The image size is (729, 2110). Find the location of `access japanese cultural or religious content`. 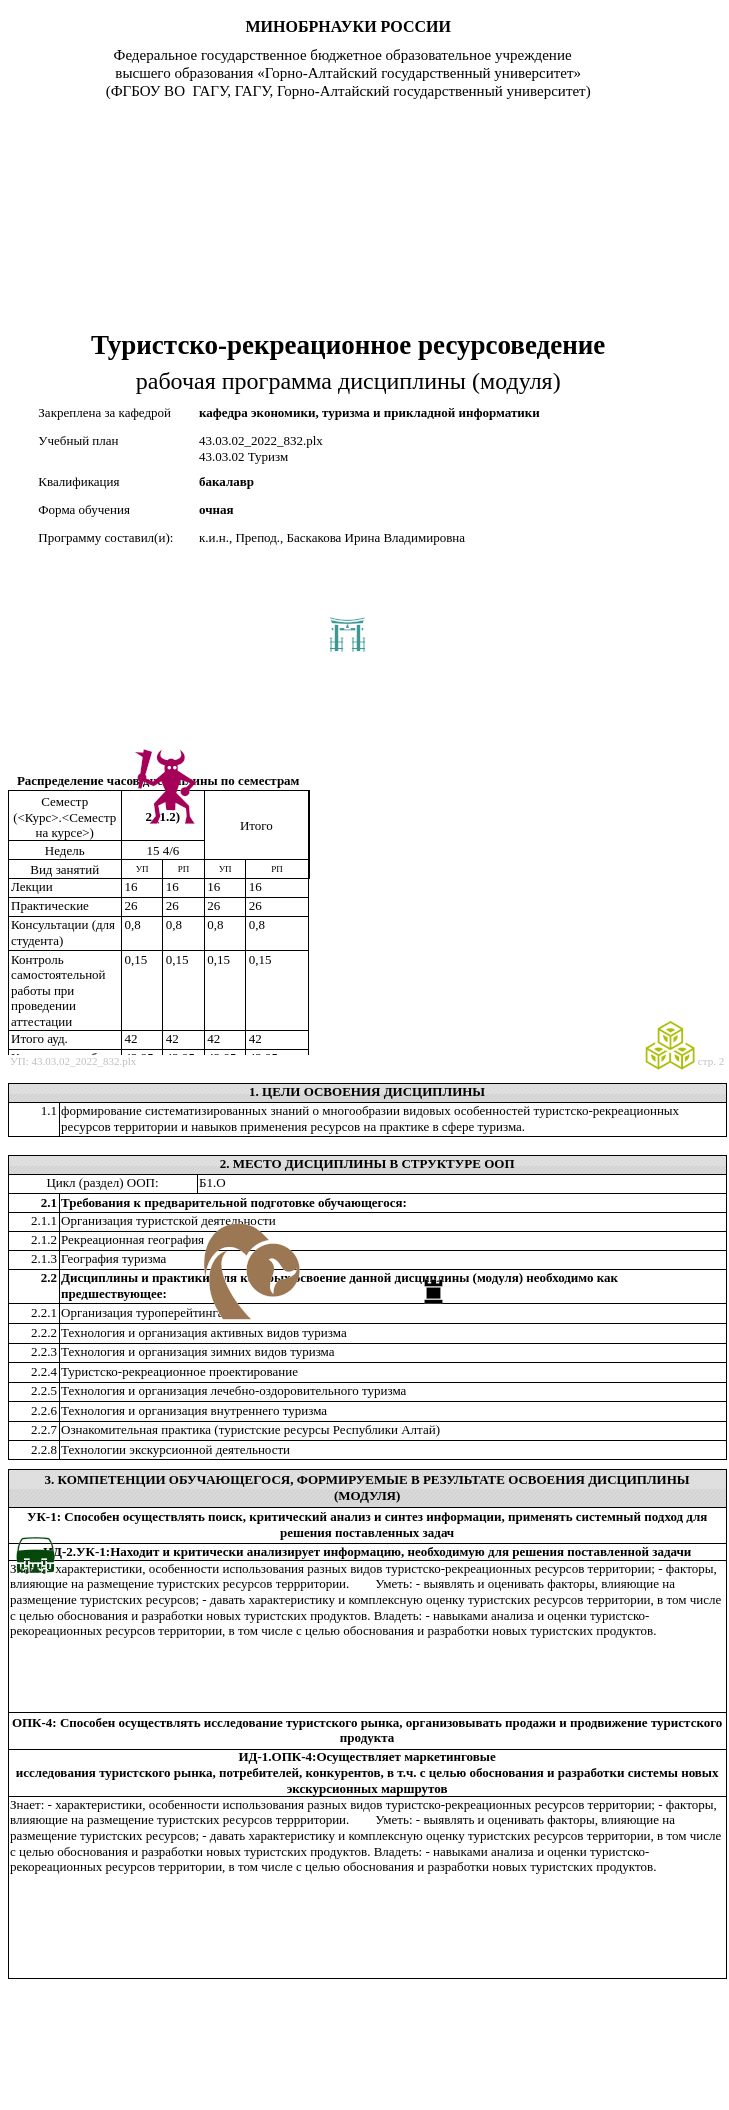

access japanese cultural or religious content is located at coordinates (347, 633).